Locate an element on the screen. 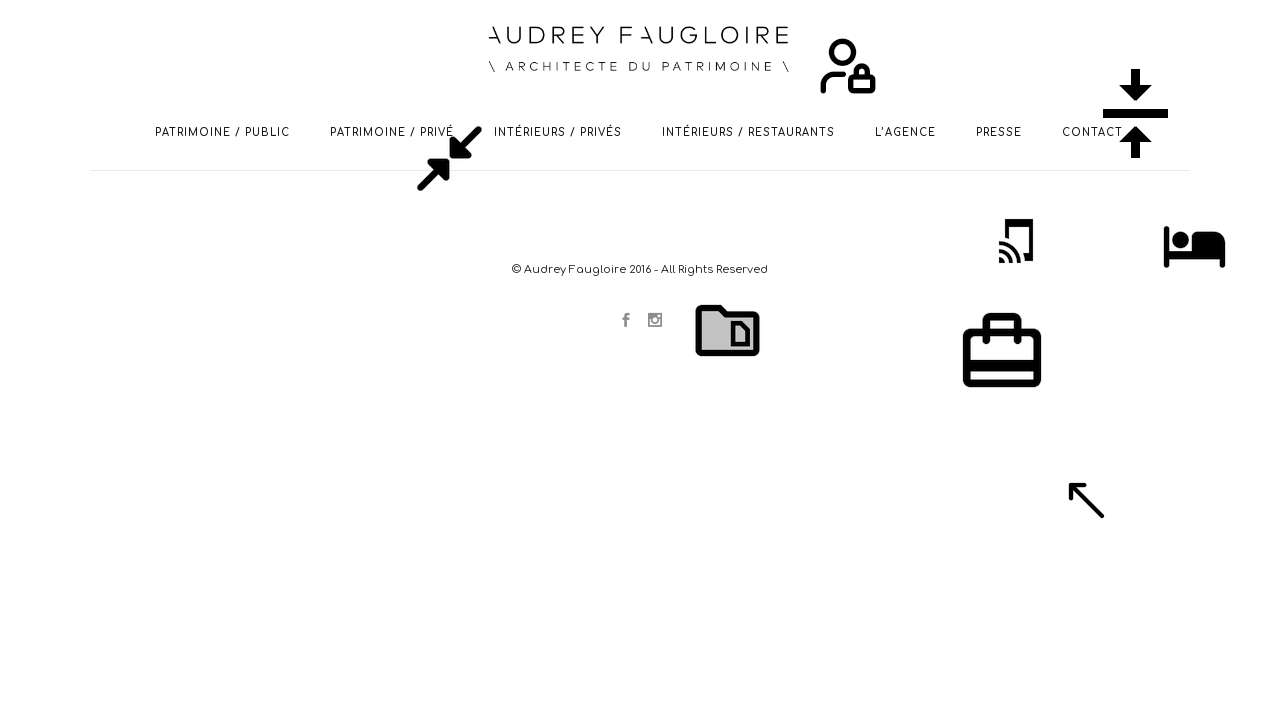  tap to connect device via NFC or wireless is located at coordinates (1019, 241).